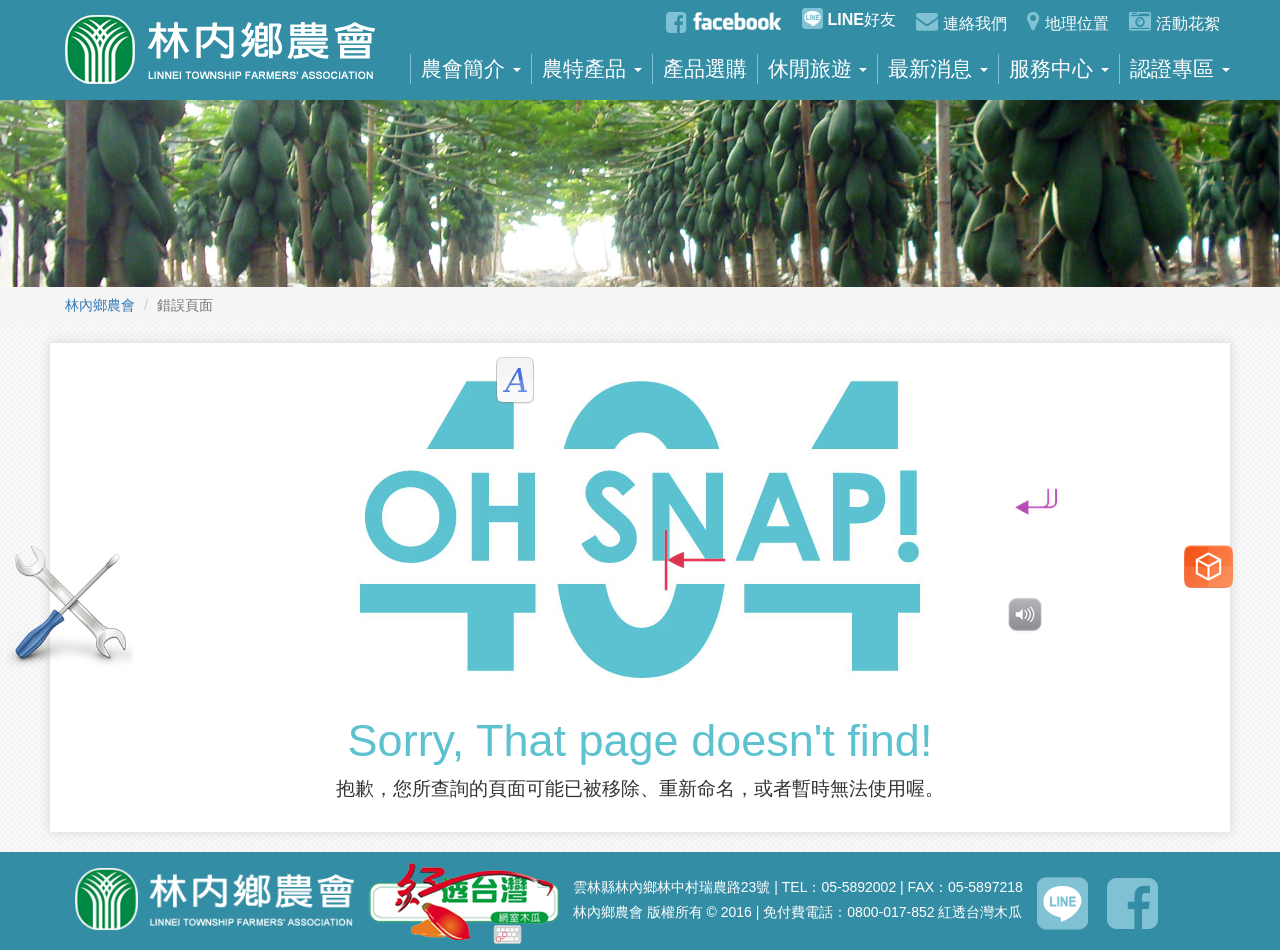  Describe the element at coordinates (515, 380) in the screenshot. I see `a TrueType font file` at that location.